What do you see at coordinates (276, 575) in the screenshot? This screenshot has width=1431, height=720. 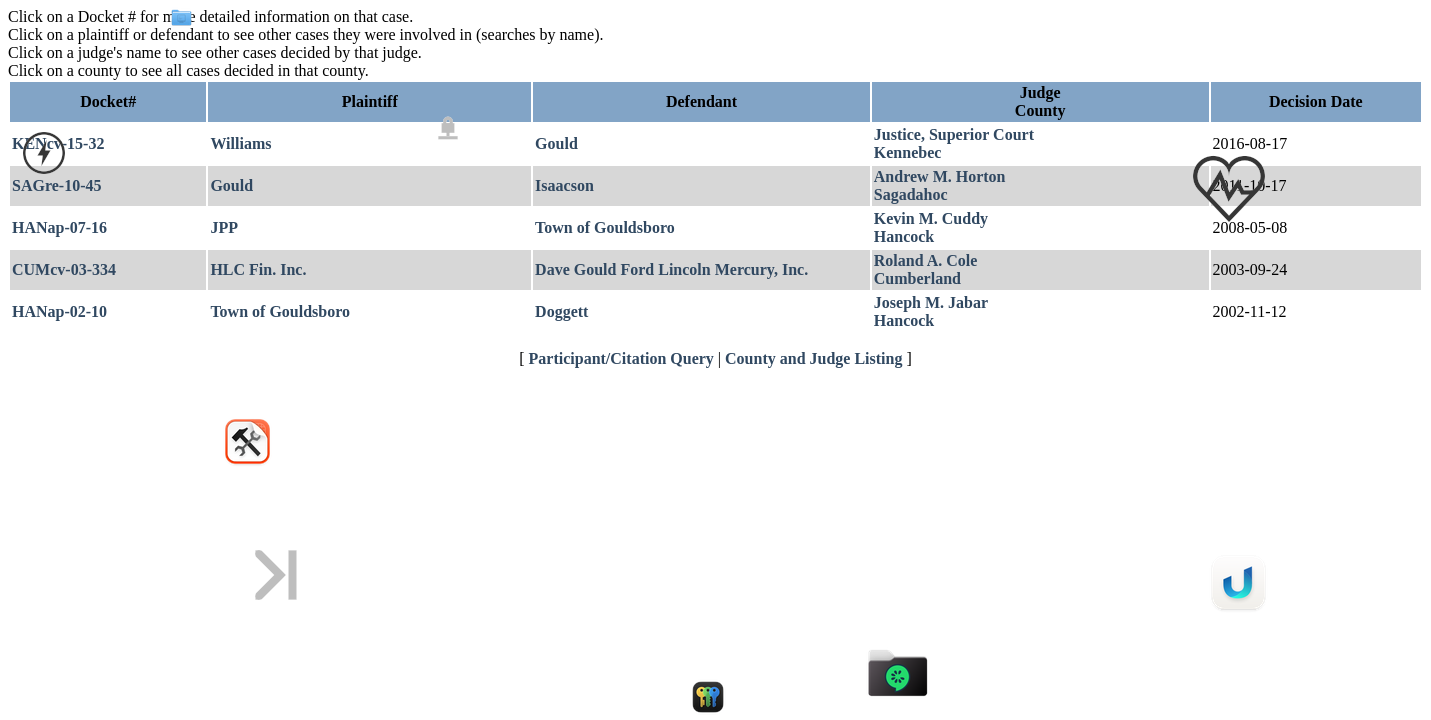 I see `skip to the end of a list or playlist` at bounding box center [276, 575].